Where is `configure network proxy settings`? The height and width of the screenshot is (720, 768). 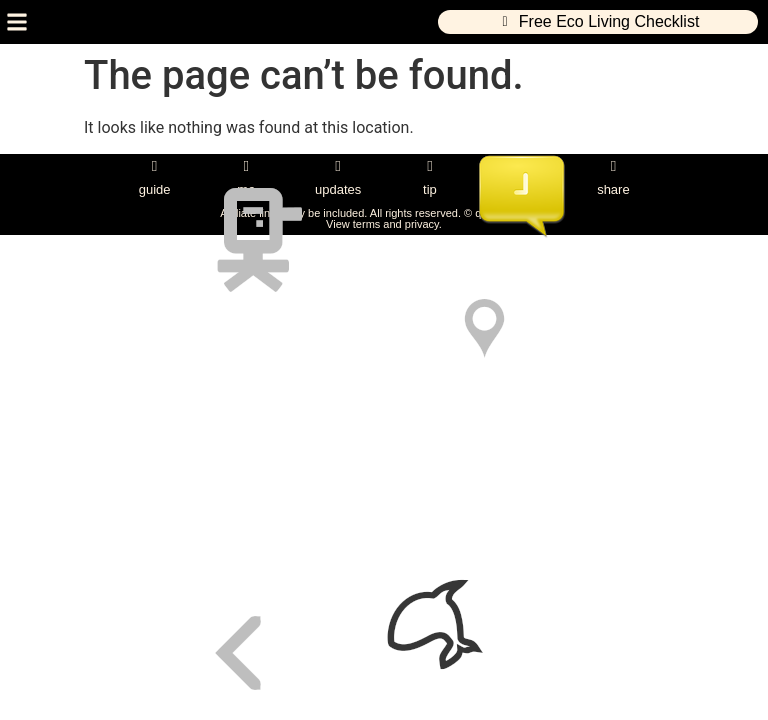
configure network proxy settings is located at coordinates (263, 240).